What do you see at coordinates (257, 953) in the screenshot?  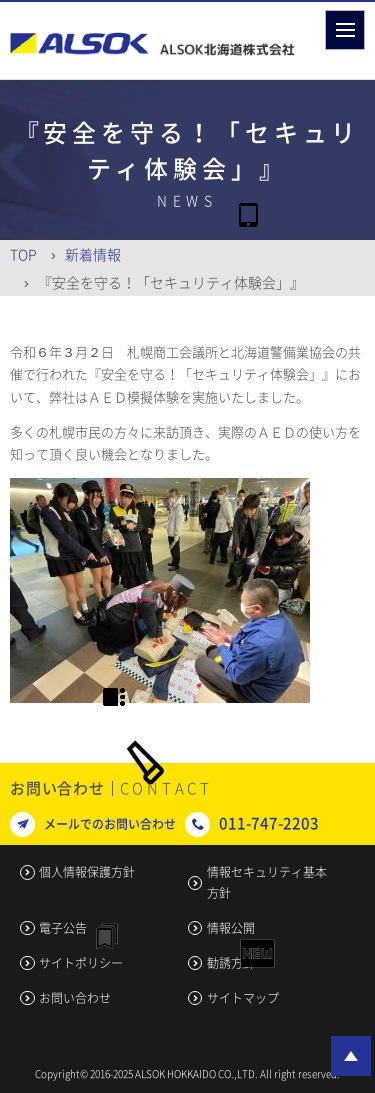 I see `indicates new content or recently added items` at bounding box center [257, 953].